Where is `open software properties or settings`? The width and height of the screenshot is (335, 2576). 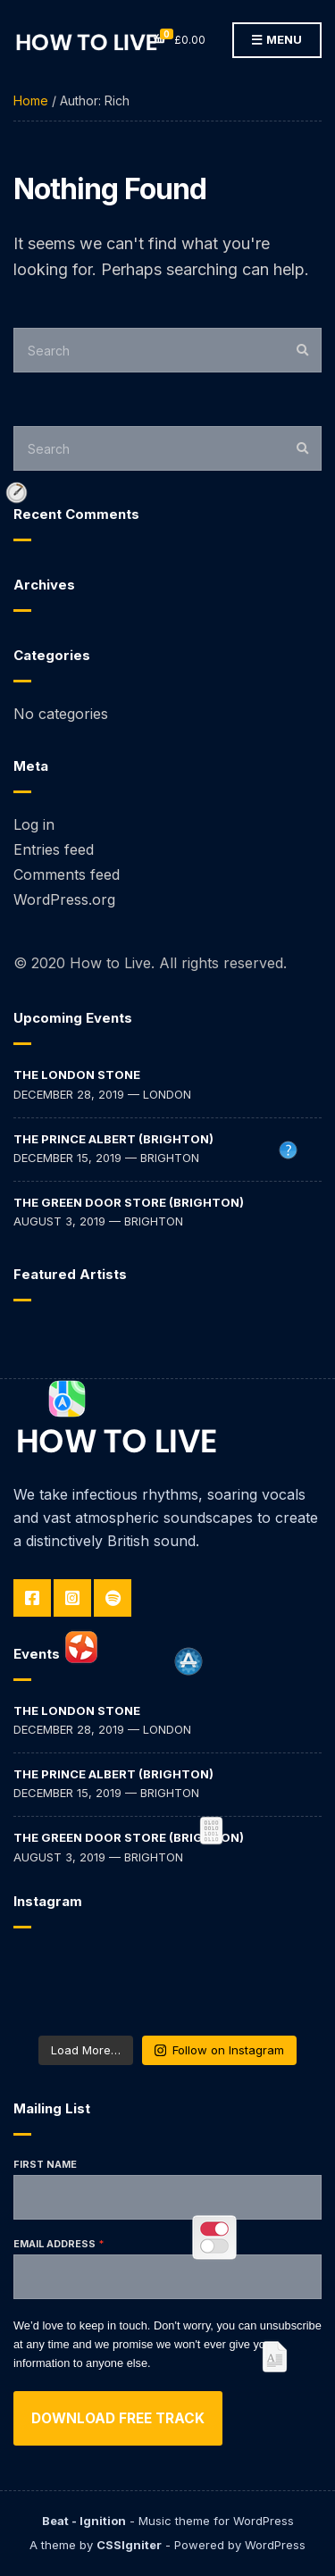
open software properties or settings is located at coordinates (188, 1661).